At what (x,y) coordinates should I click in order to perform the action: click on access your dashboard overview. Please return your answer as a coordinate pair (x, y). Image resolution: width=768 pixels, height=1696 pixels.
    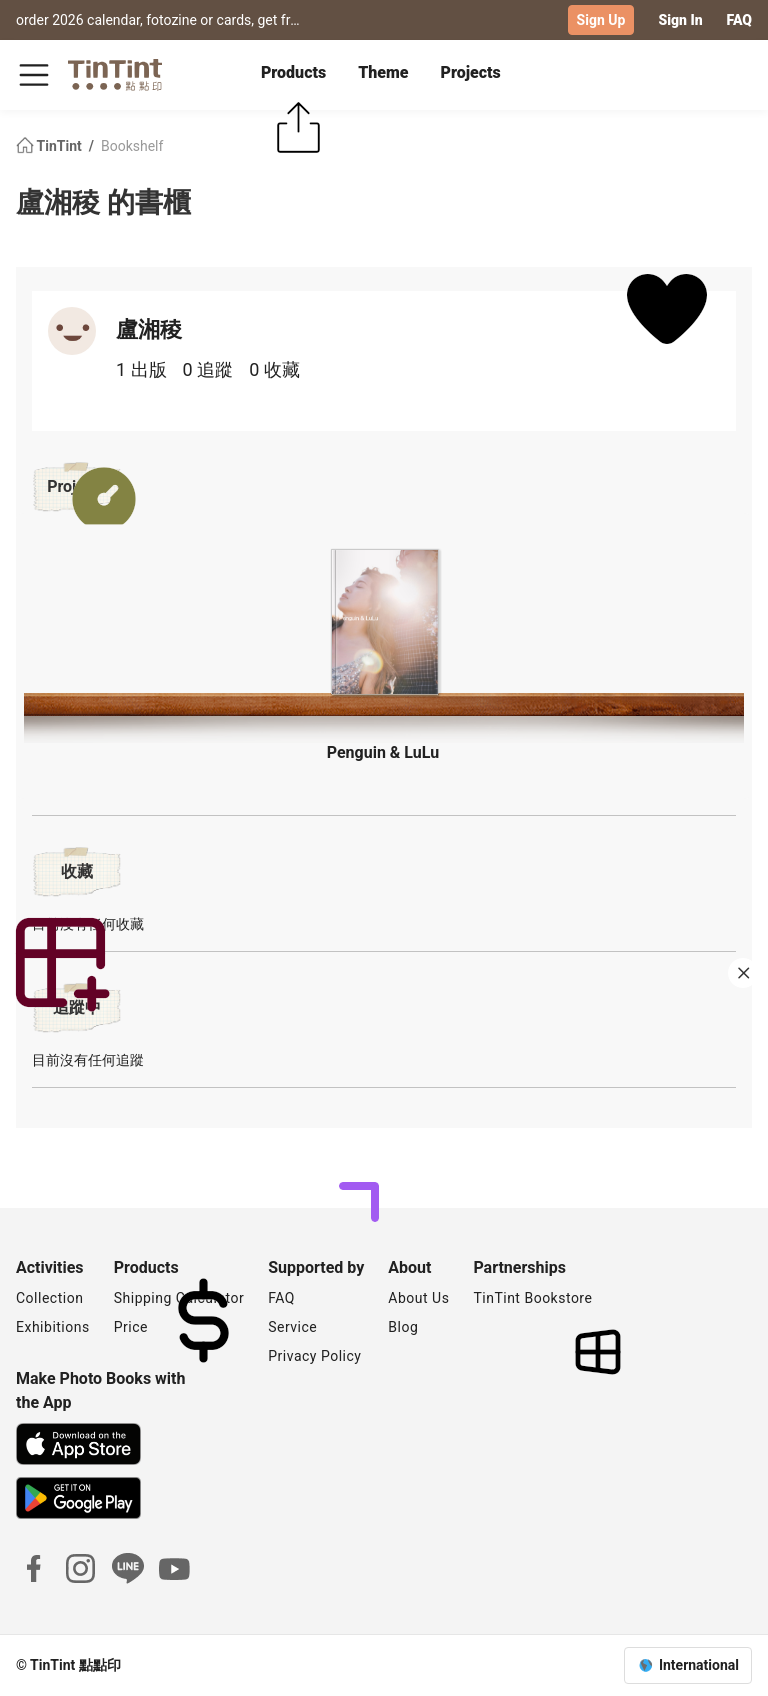
    Looking at the image, I should click on (104, 496).